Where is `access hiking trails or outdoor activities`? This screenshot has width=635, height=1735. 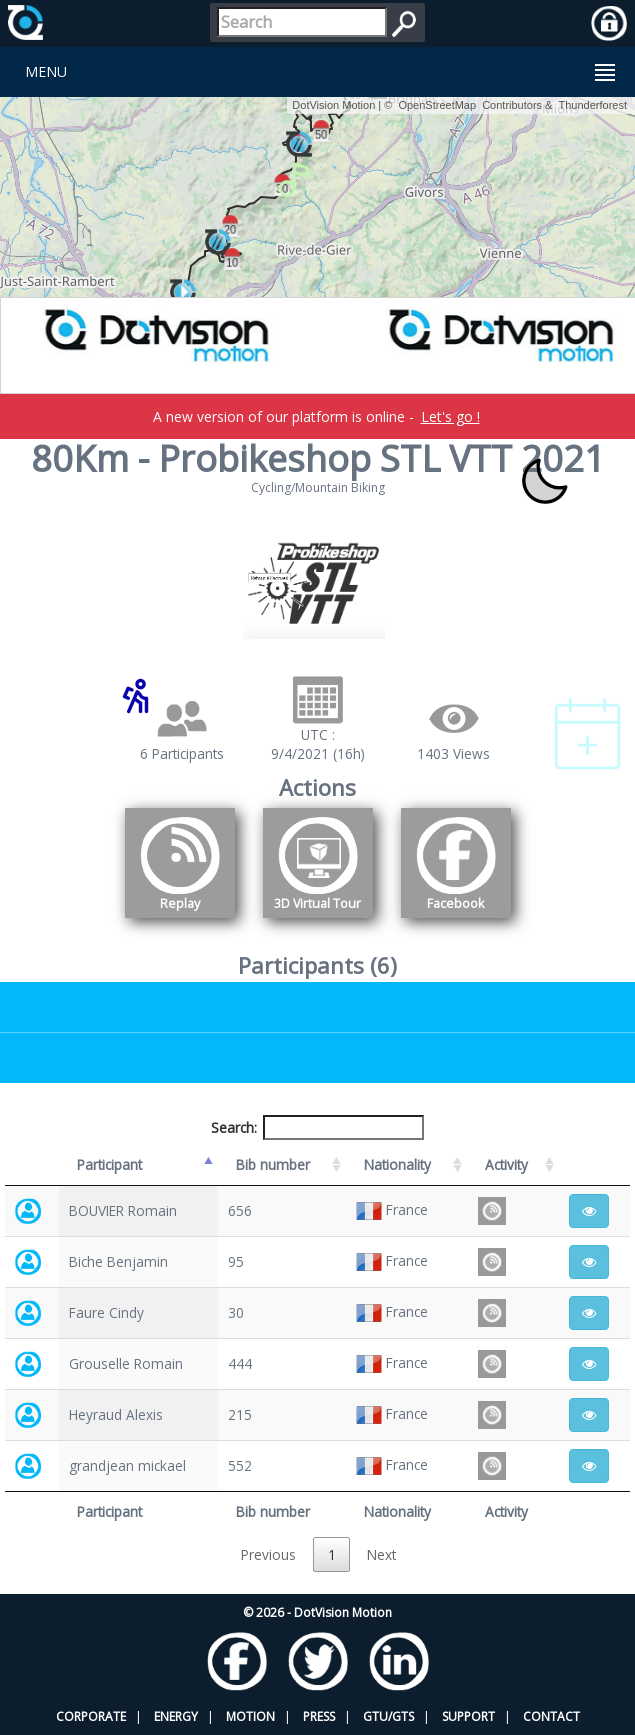
access hiking trails or outdoor activities is located at coordinates (137, 696).